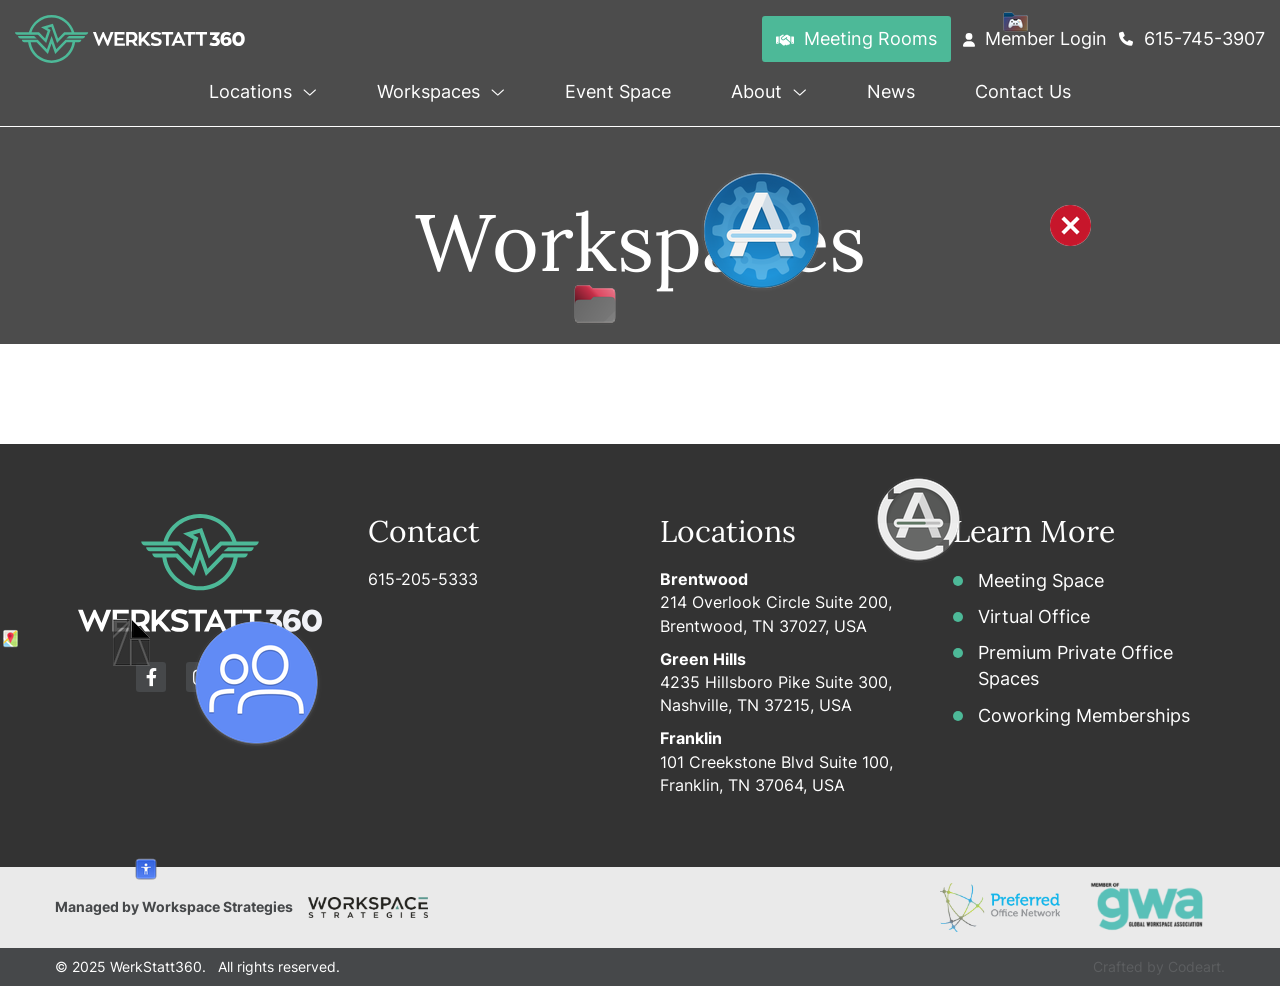  Describe the element at coordinates (595, 304) in the screenshot. I see `drop files here to move them into this folder` at that location.